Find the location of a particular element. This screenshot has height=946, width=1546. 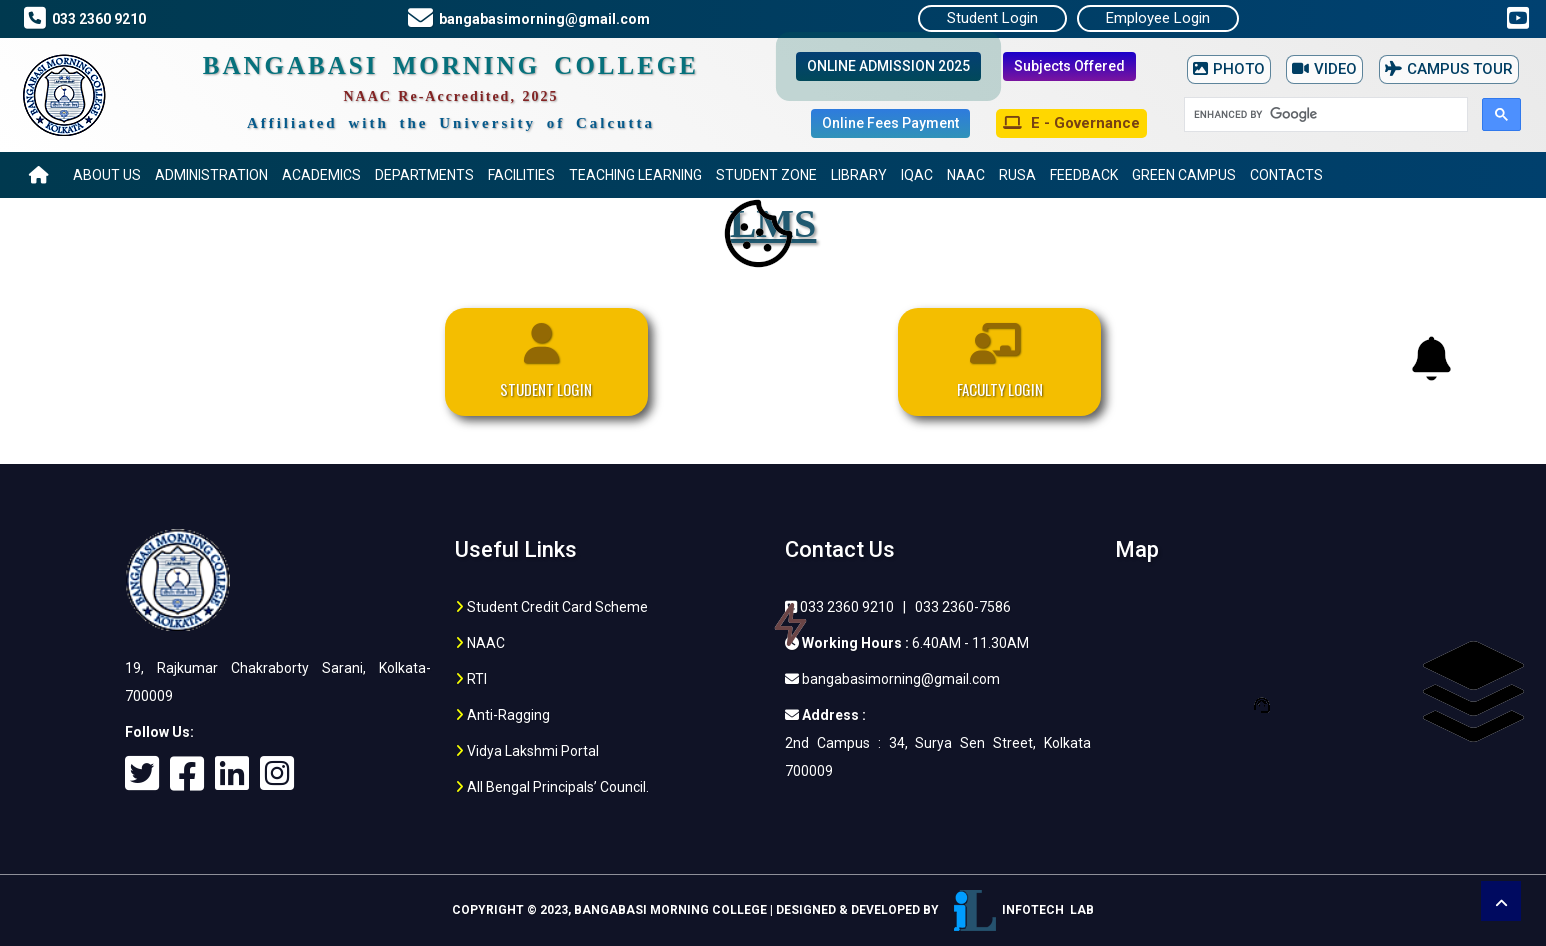

manage cookie preferences and privacy settings is located at coordinates (758, 233).